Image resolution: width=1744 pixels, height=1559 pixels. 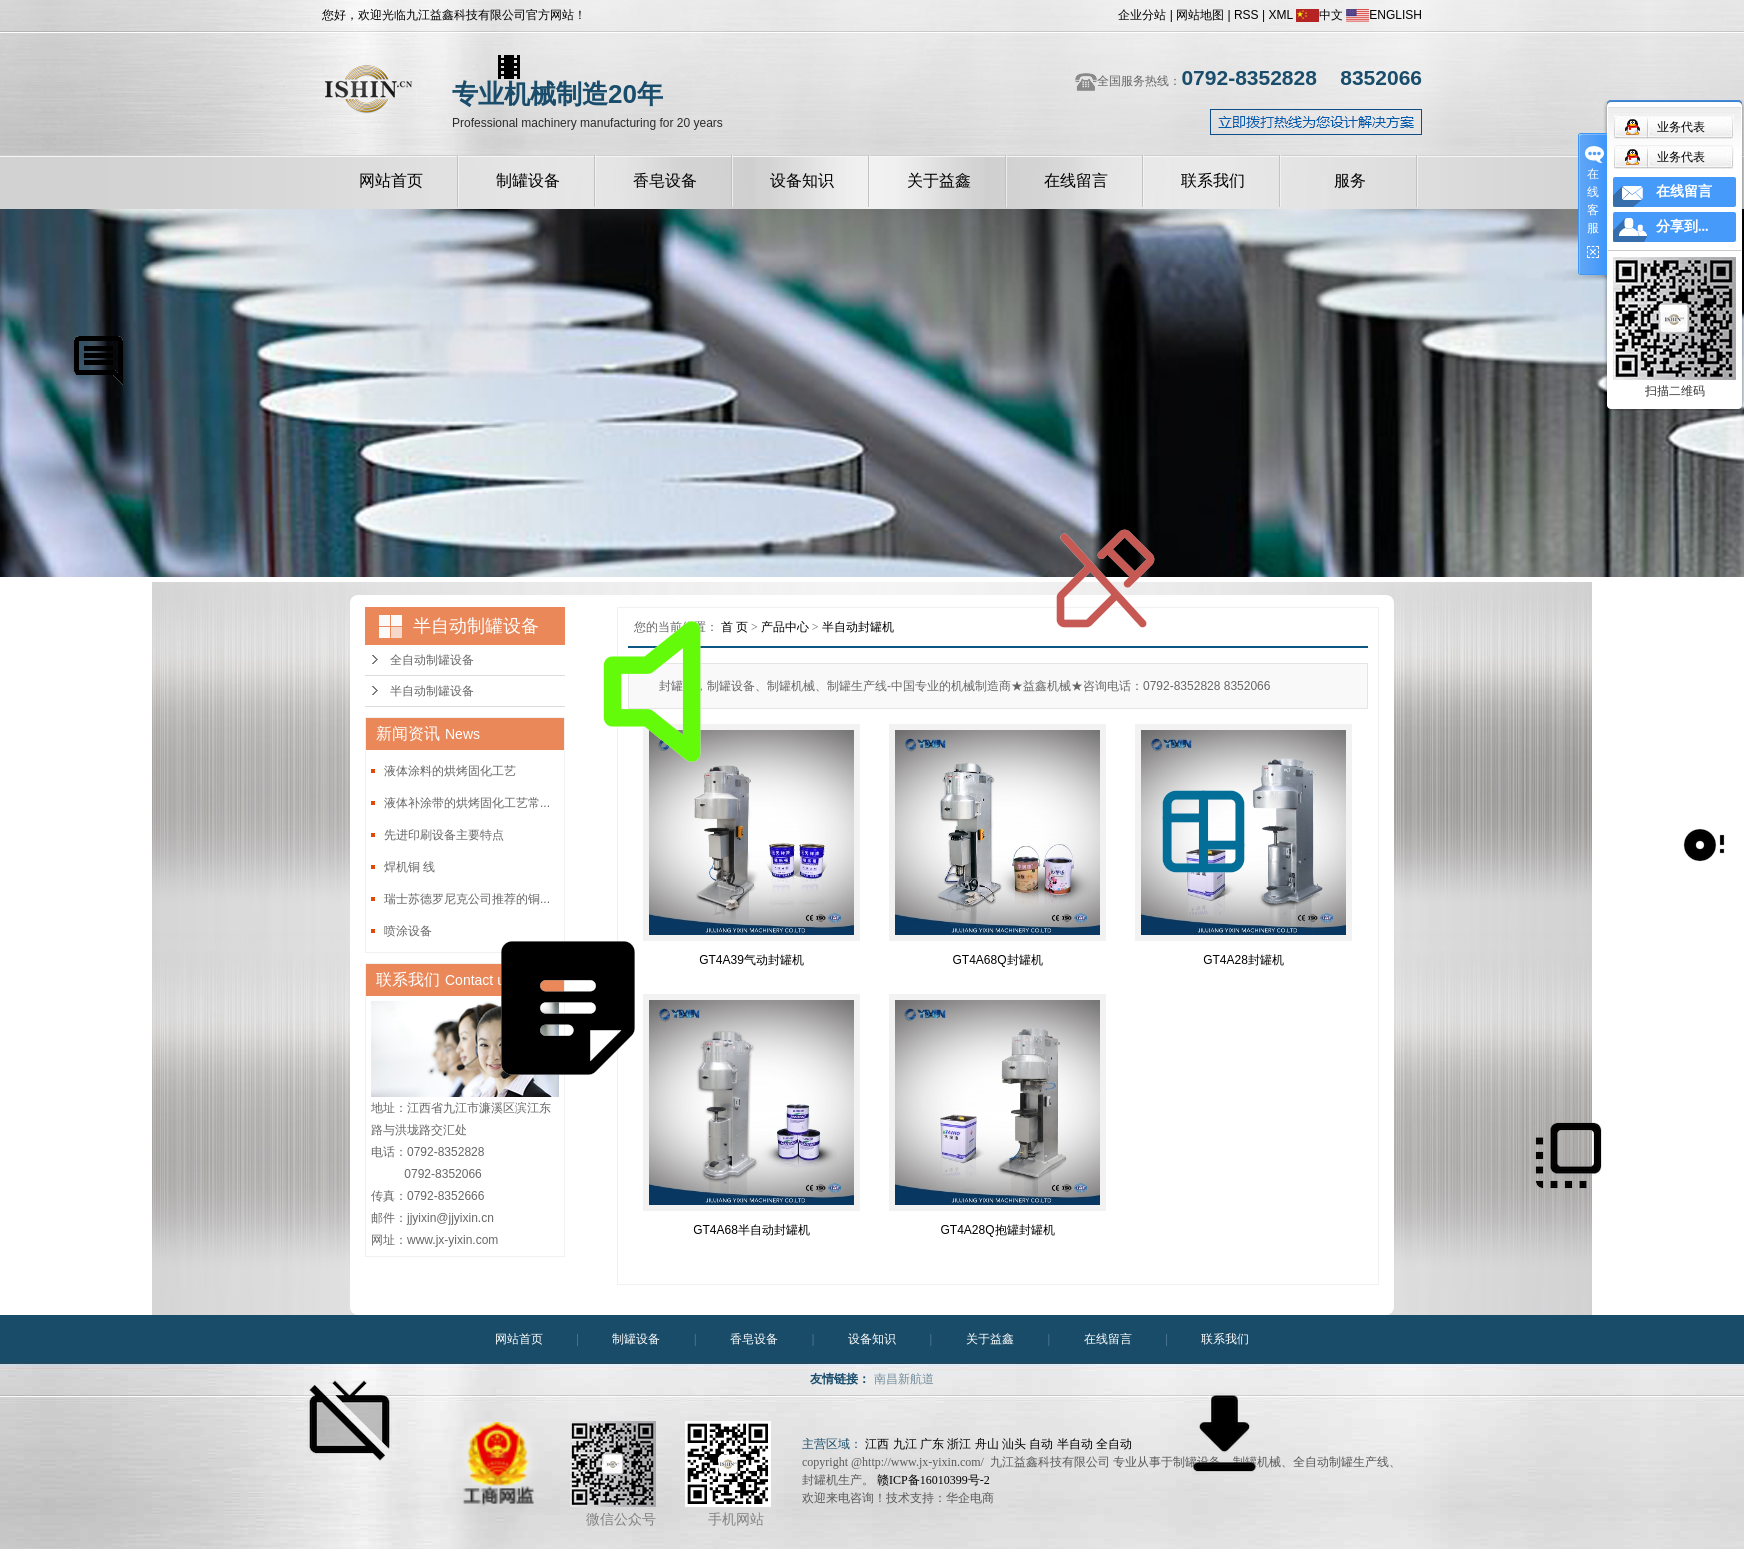 What do you see at coordinates (1103, 580) in the screenshot?
I see `editing is disabled or unavailable` at bounding box center [1103, 580].